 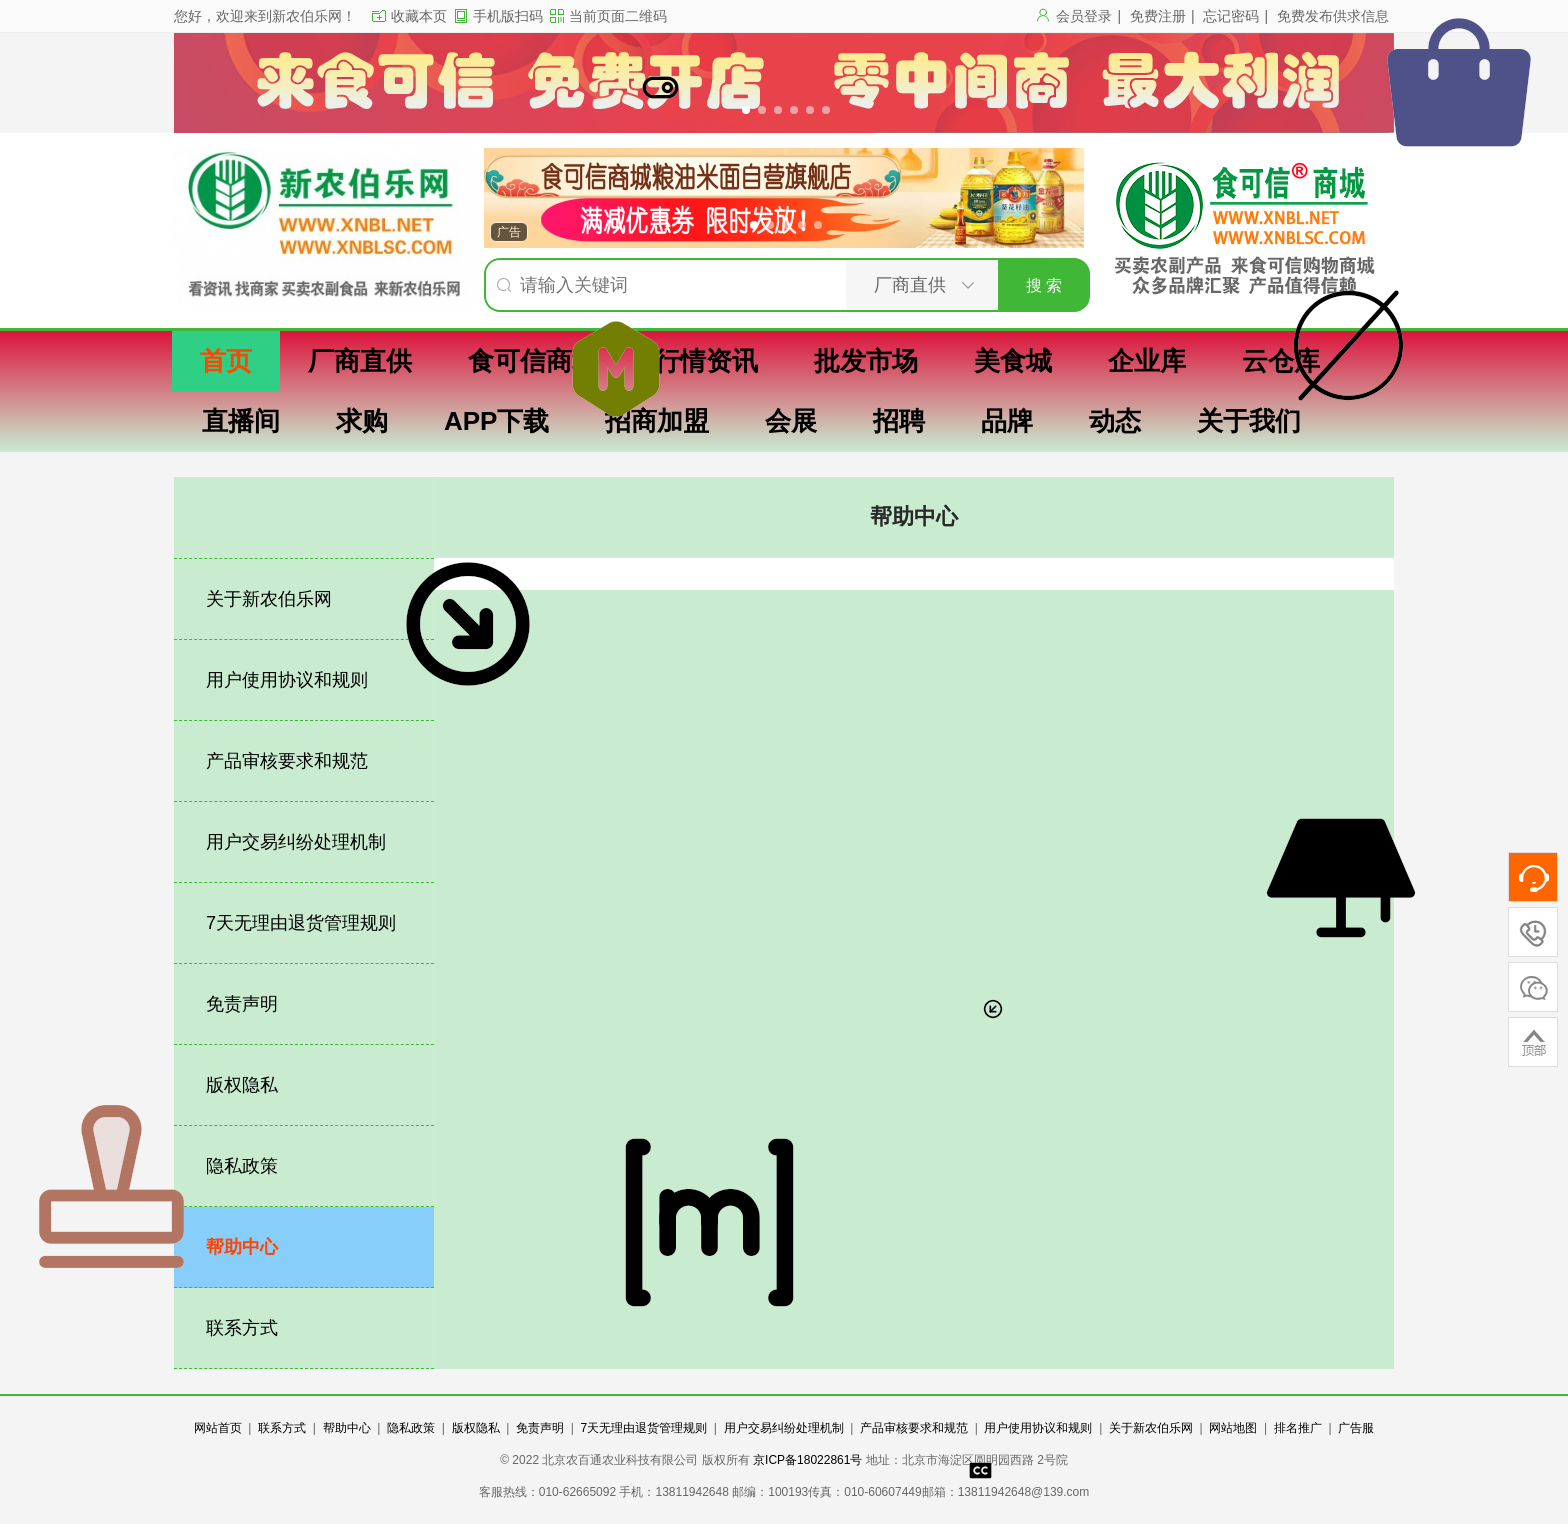 I want to click on view your shopping bag, so click(x=1459, y=90).